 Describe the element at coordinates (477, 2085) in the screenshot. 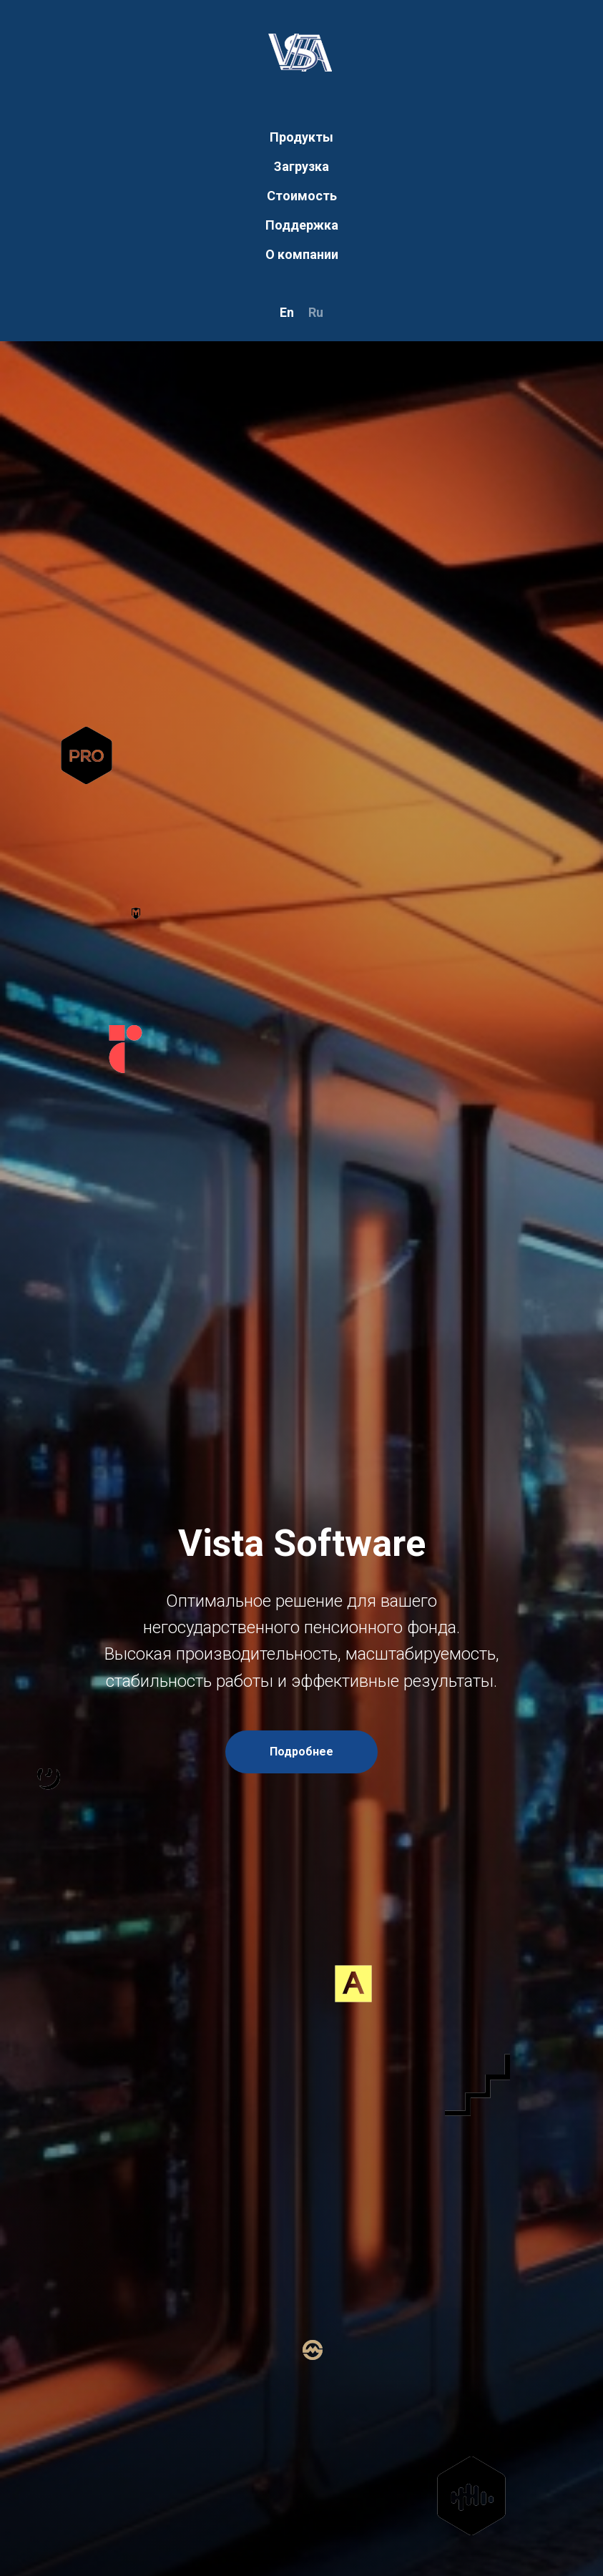

I see `open the FutureLearn online learning platform` at that location.